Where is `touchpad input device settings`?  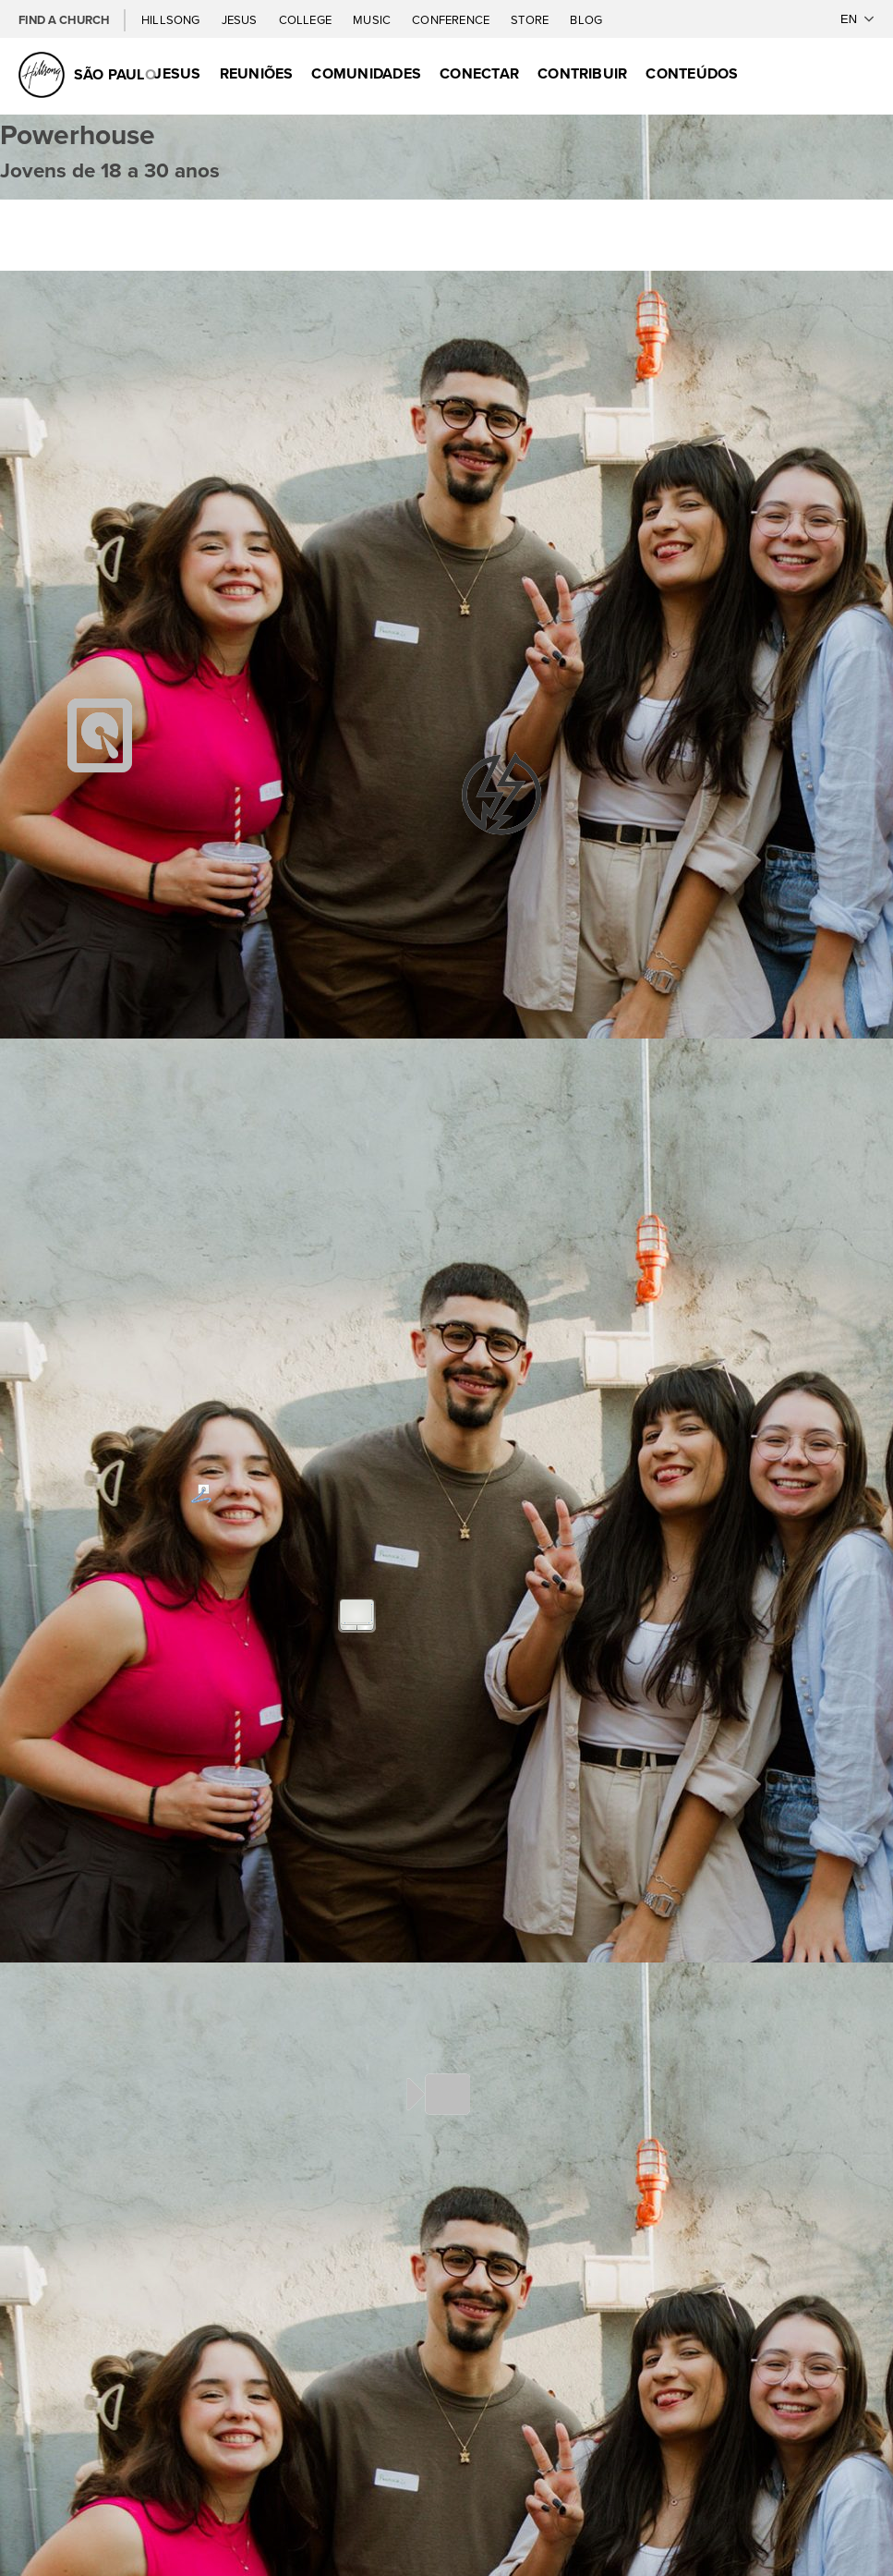
touchpad input device settings is located at coordinates (356, 1616).